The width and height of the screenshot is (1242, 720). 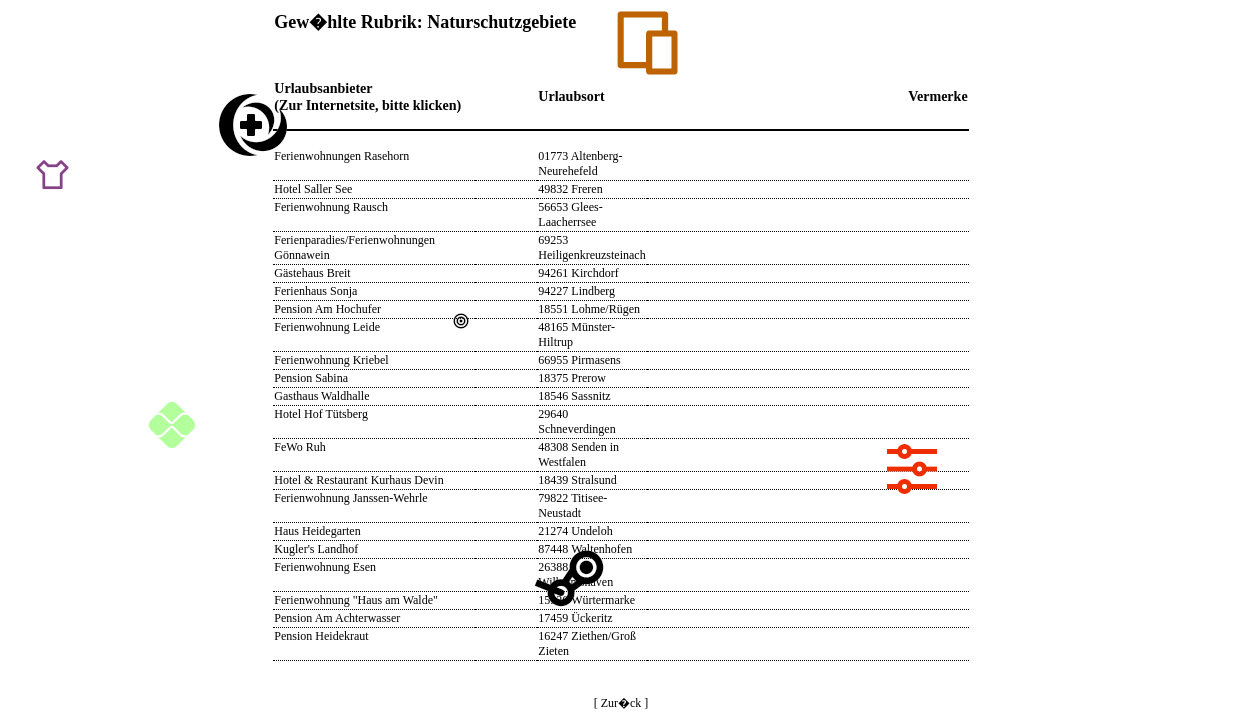 What do you see at coordinates (912, 469) in the screenshot?
I see `adjust audio or equalizer settings` at bounding box center [912, 469].